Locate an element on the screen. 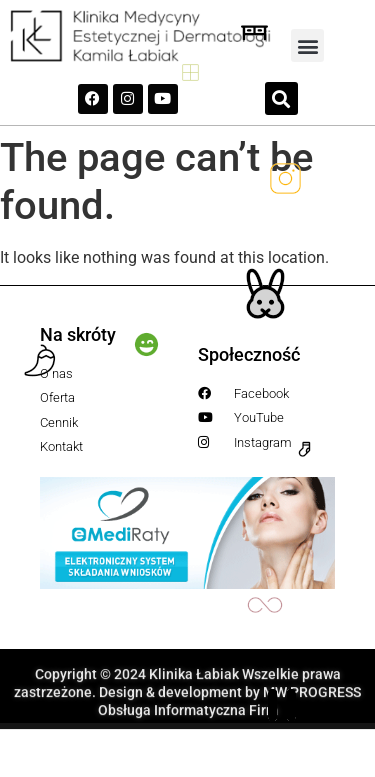 Image resolution: width=375 pixels, height=777 pixels. switch to grid view is located at coordinates (190, 72).